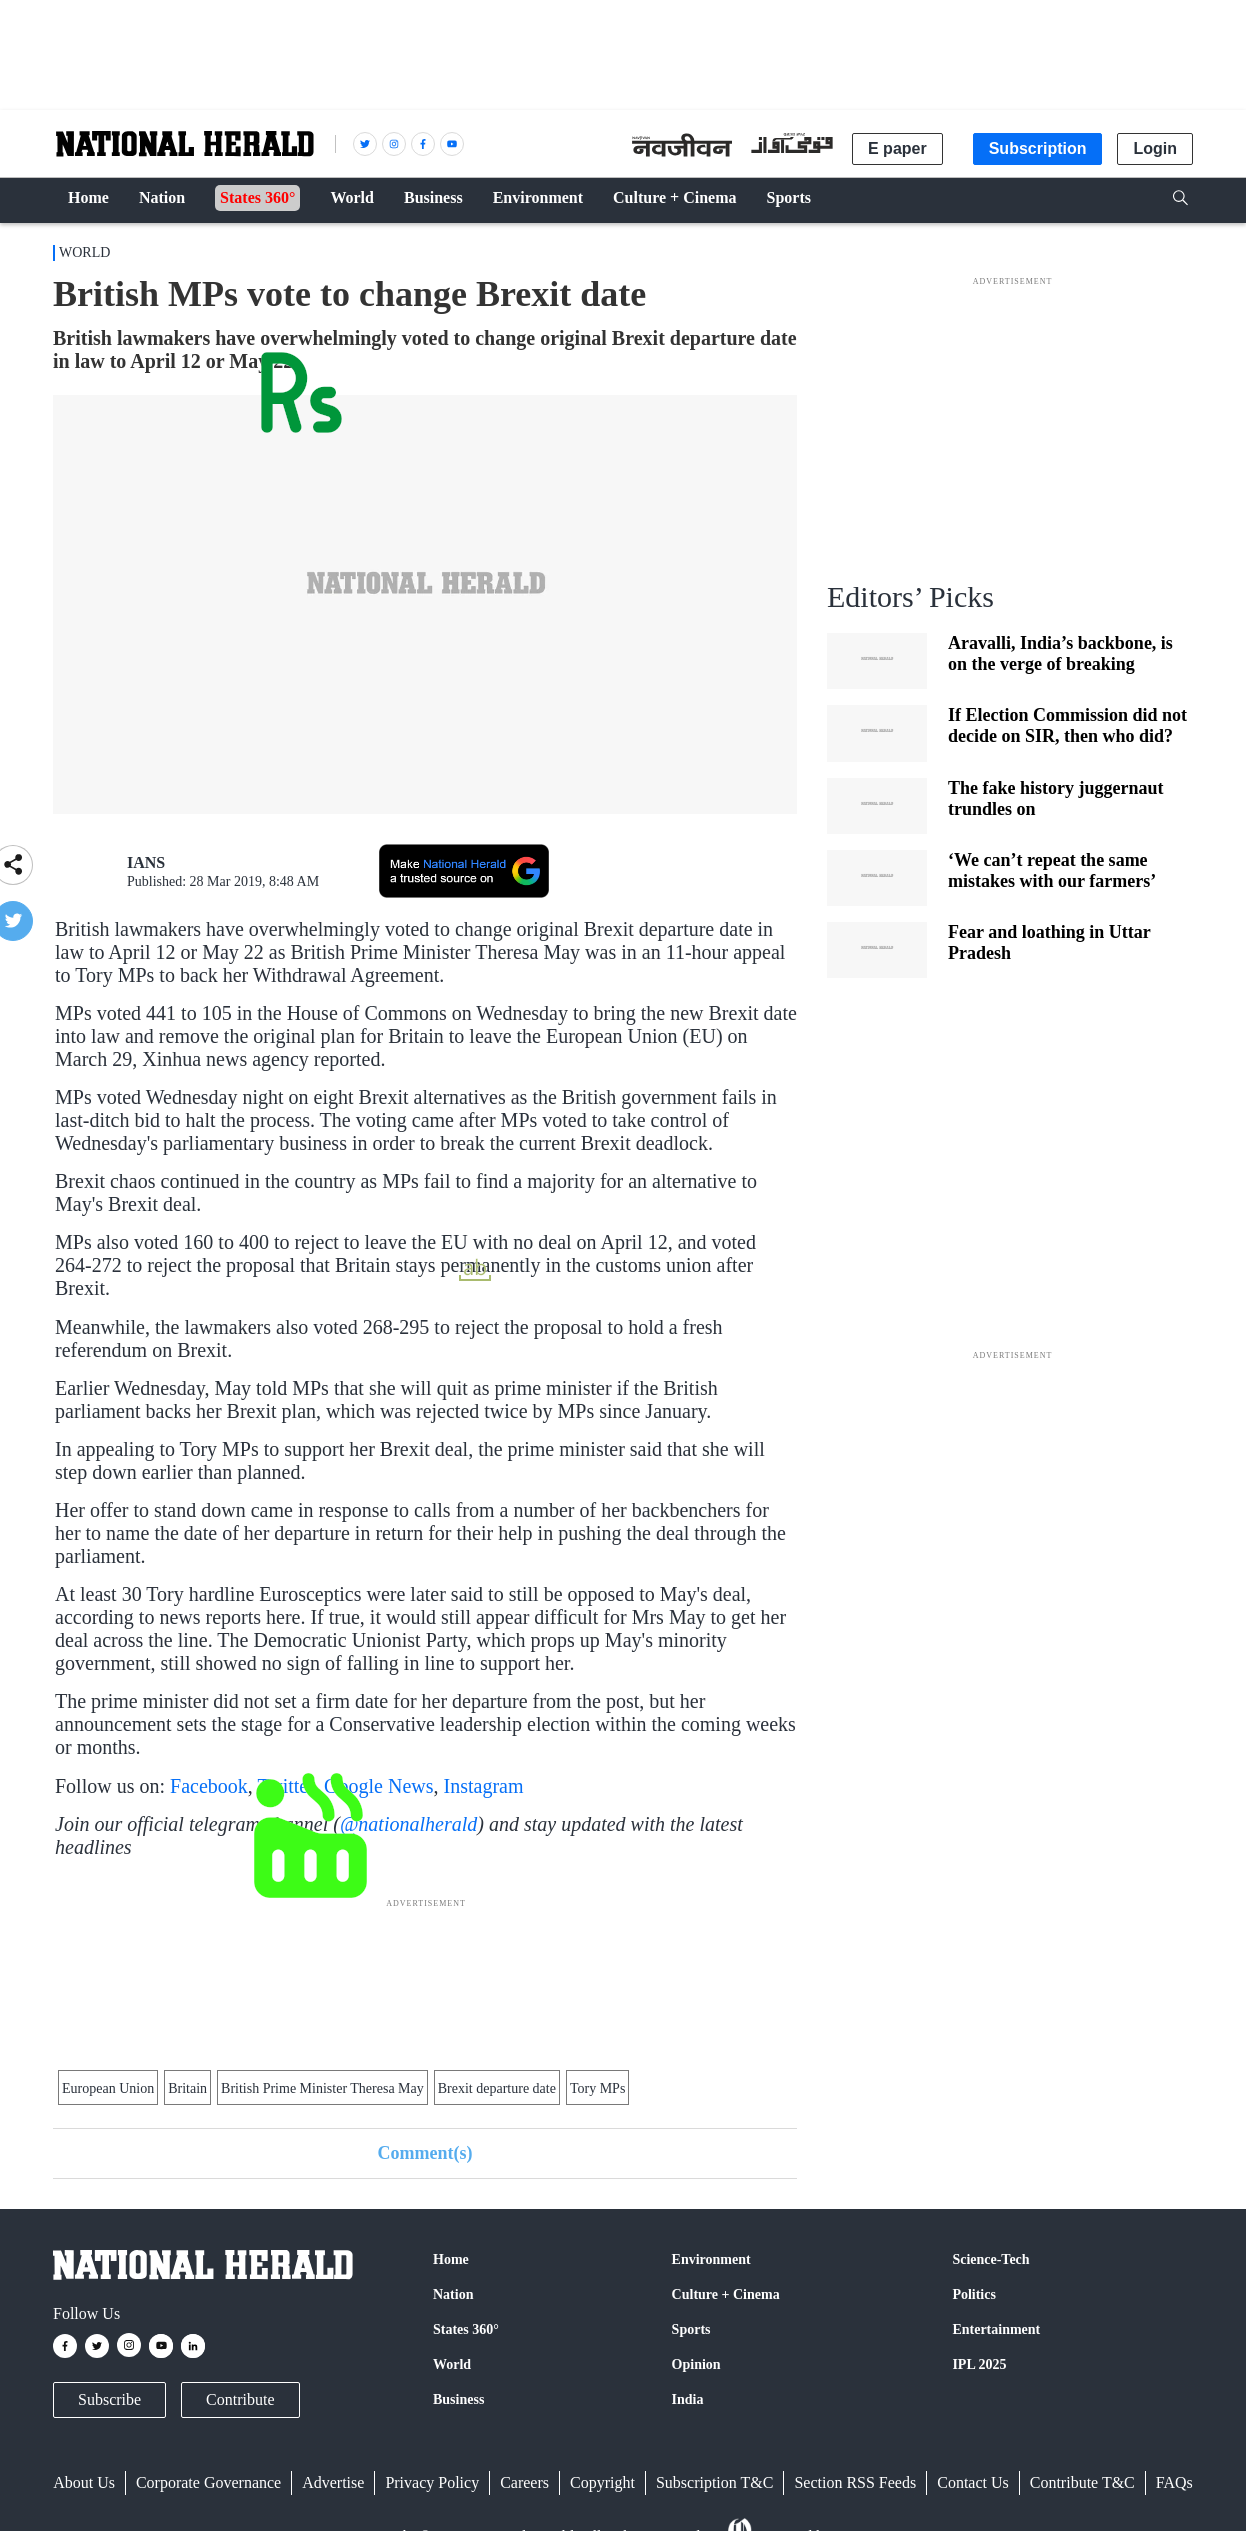 This screenshot has width=1246, height=2531. What do you see at coordinates (310, 1833) in the screenshot?
I see `view spa or hot tub amenities` at bounding box center [310, 1833].